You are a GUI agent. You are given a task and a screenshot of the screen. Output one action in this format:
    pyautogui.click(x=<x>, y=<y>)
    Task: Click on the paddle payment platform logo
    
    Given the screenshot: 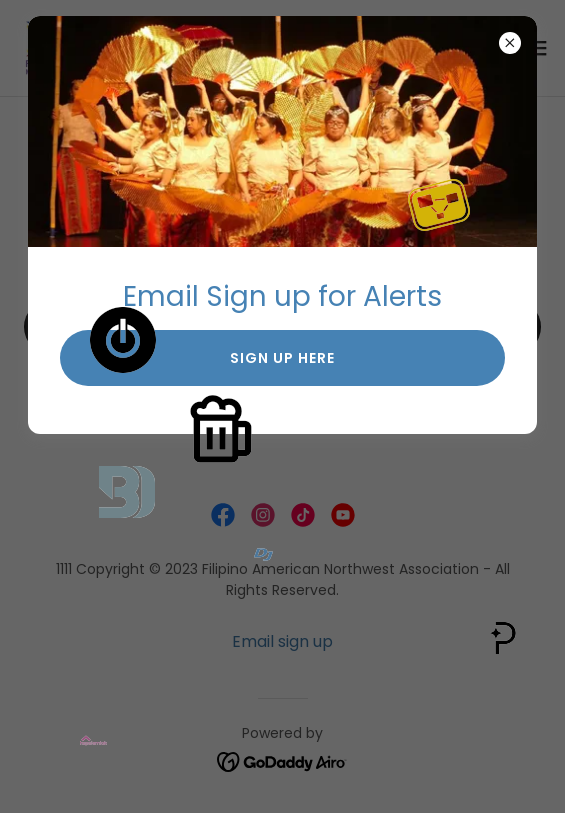 What is the action you would take?
    pyautogui.click(x=503, y=638)
    